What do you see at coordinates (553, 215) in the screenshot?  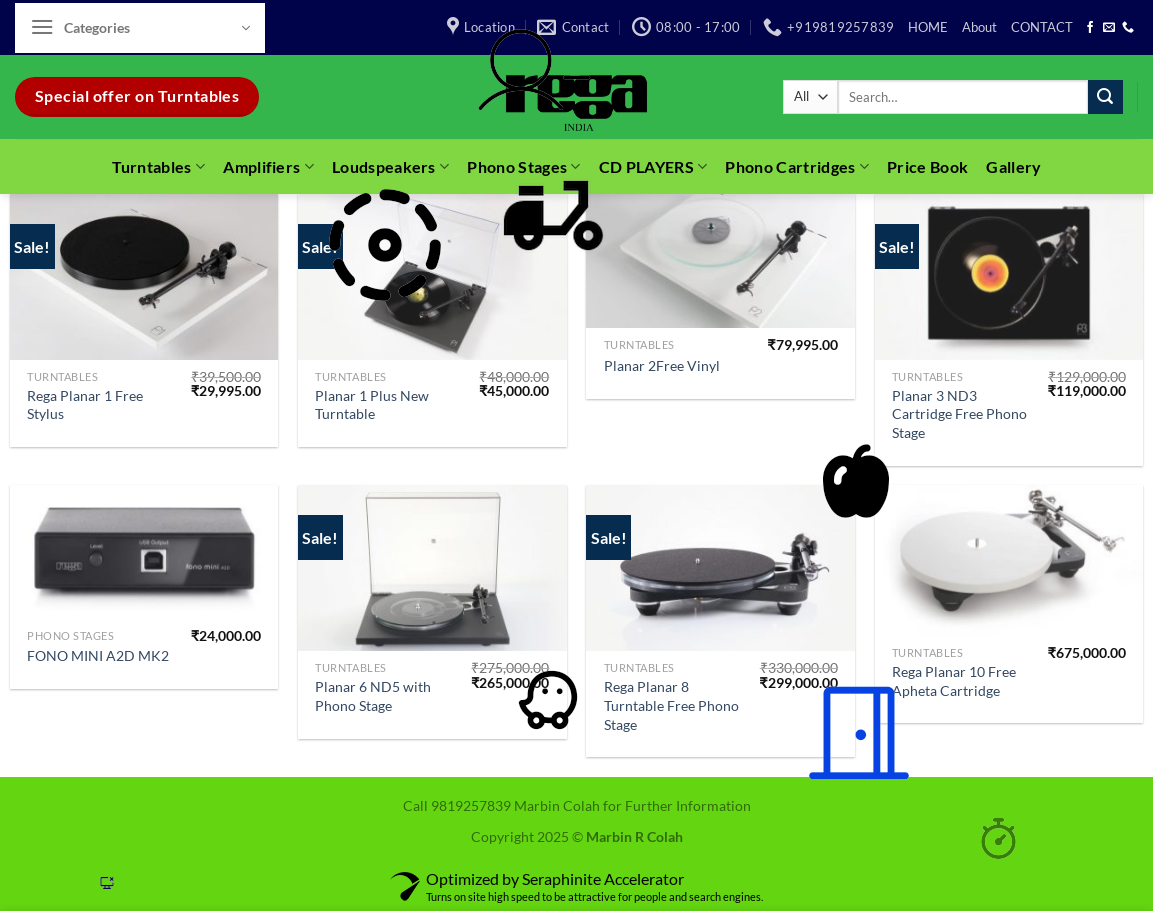 I see `select moped or scooter delivery option` at bounding box center [553, 215].